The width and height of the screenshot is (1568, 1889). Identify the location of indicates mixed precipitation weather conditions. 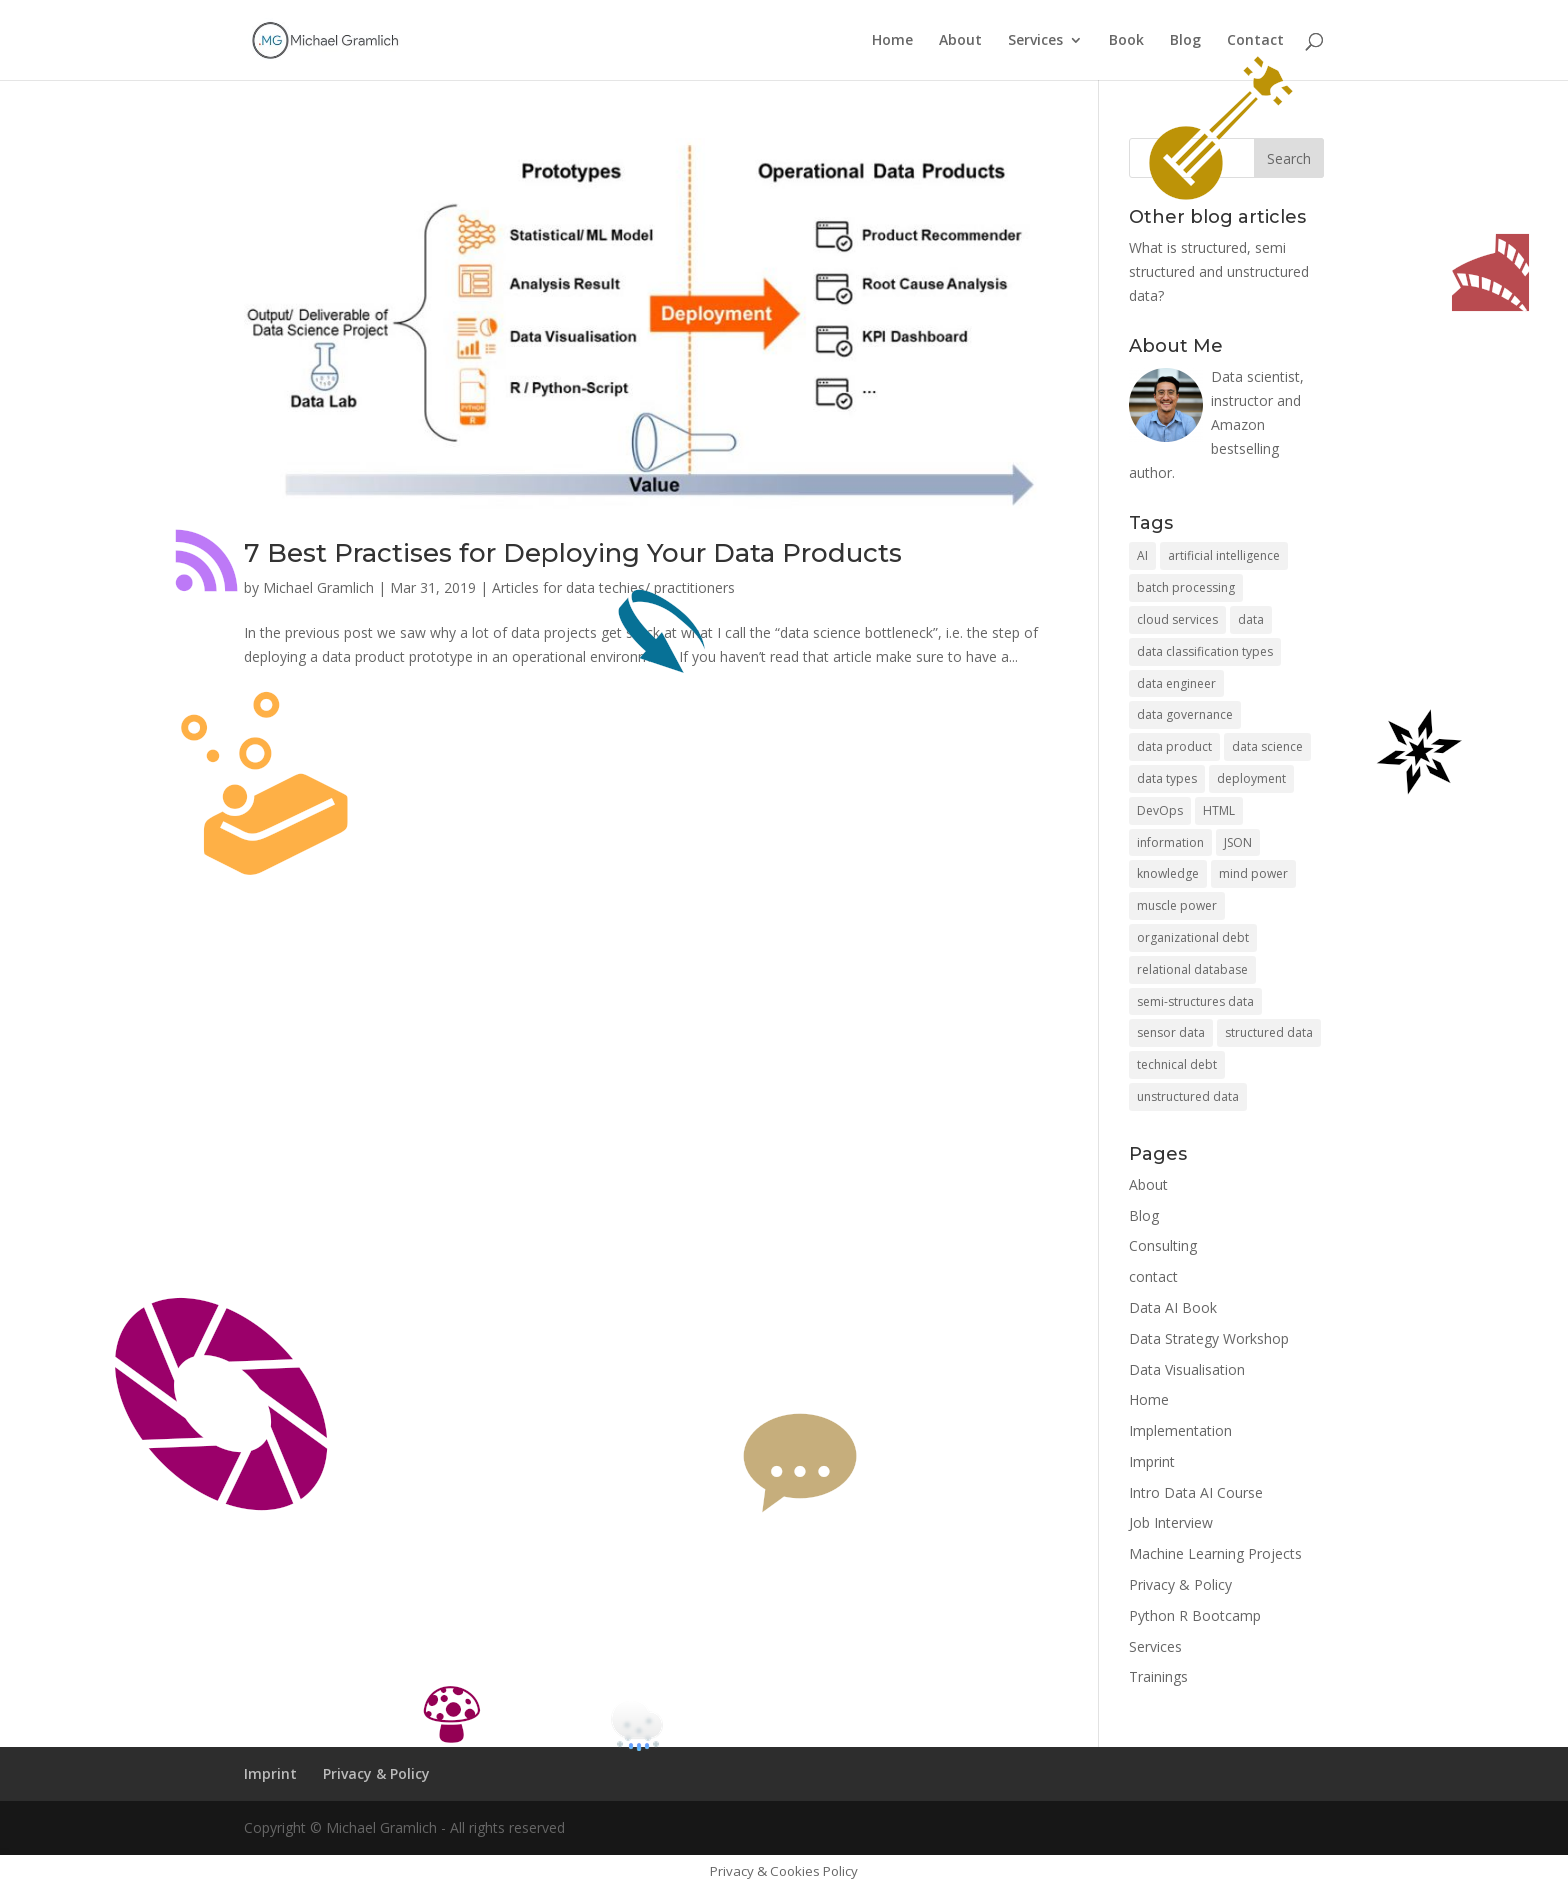
(637, 1725).